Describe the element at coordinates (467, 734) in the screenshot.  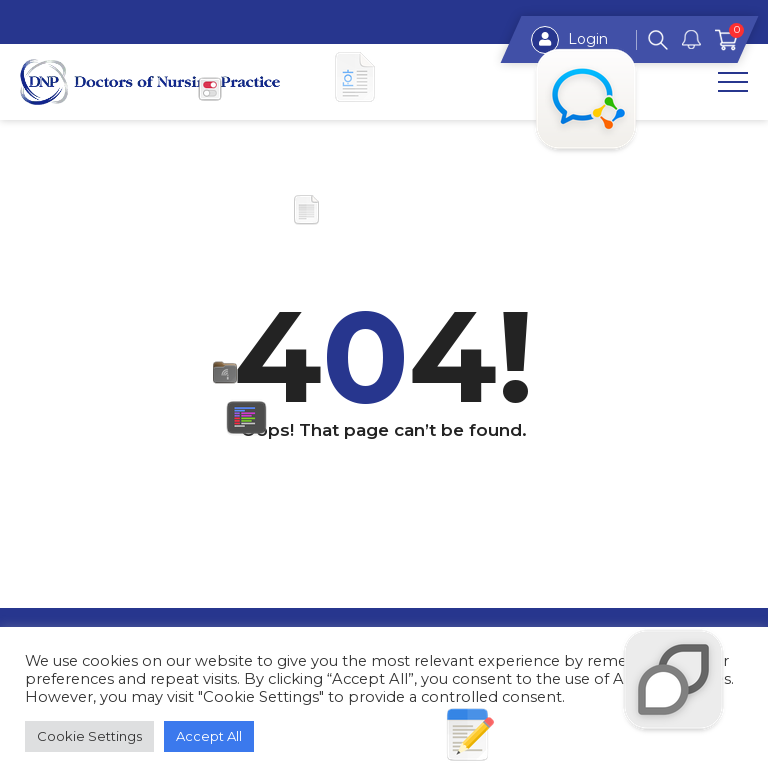
I see `open the text editor application` at that location.